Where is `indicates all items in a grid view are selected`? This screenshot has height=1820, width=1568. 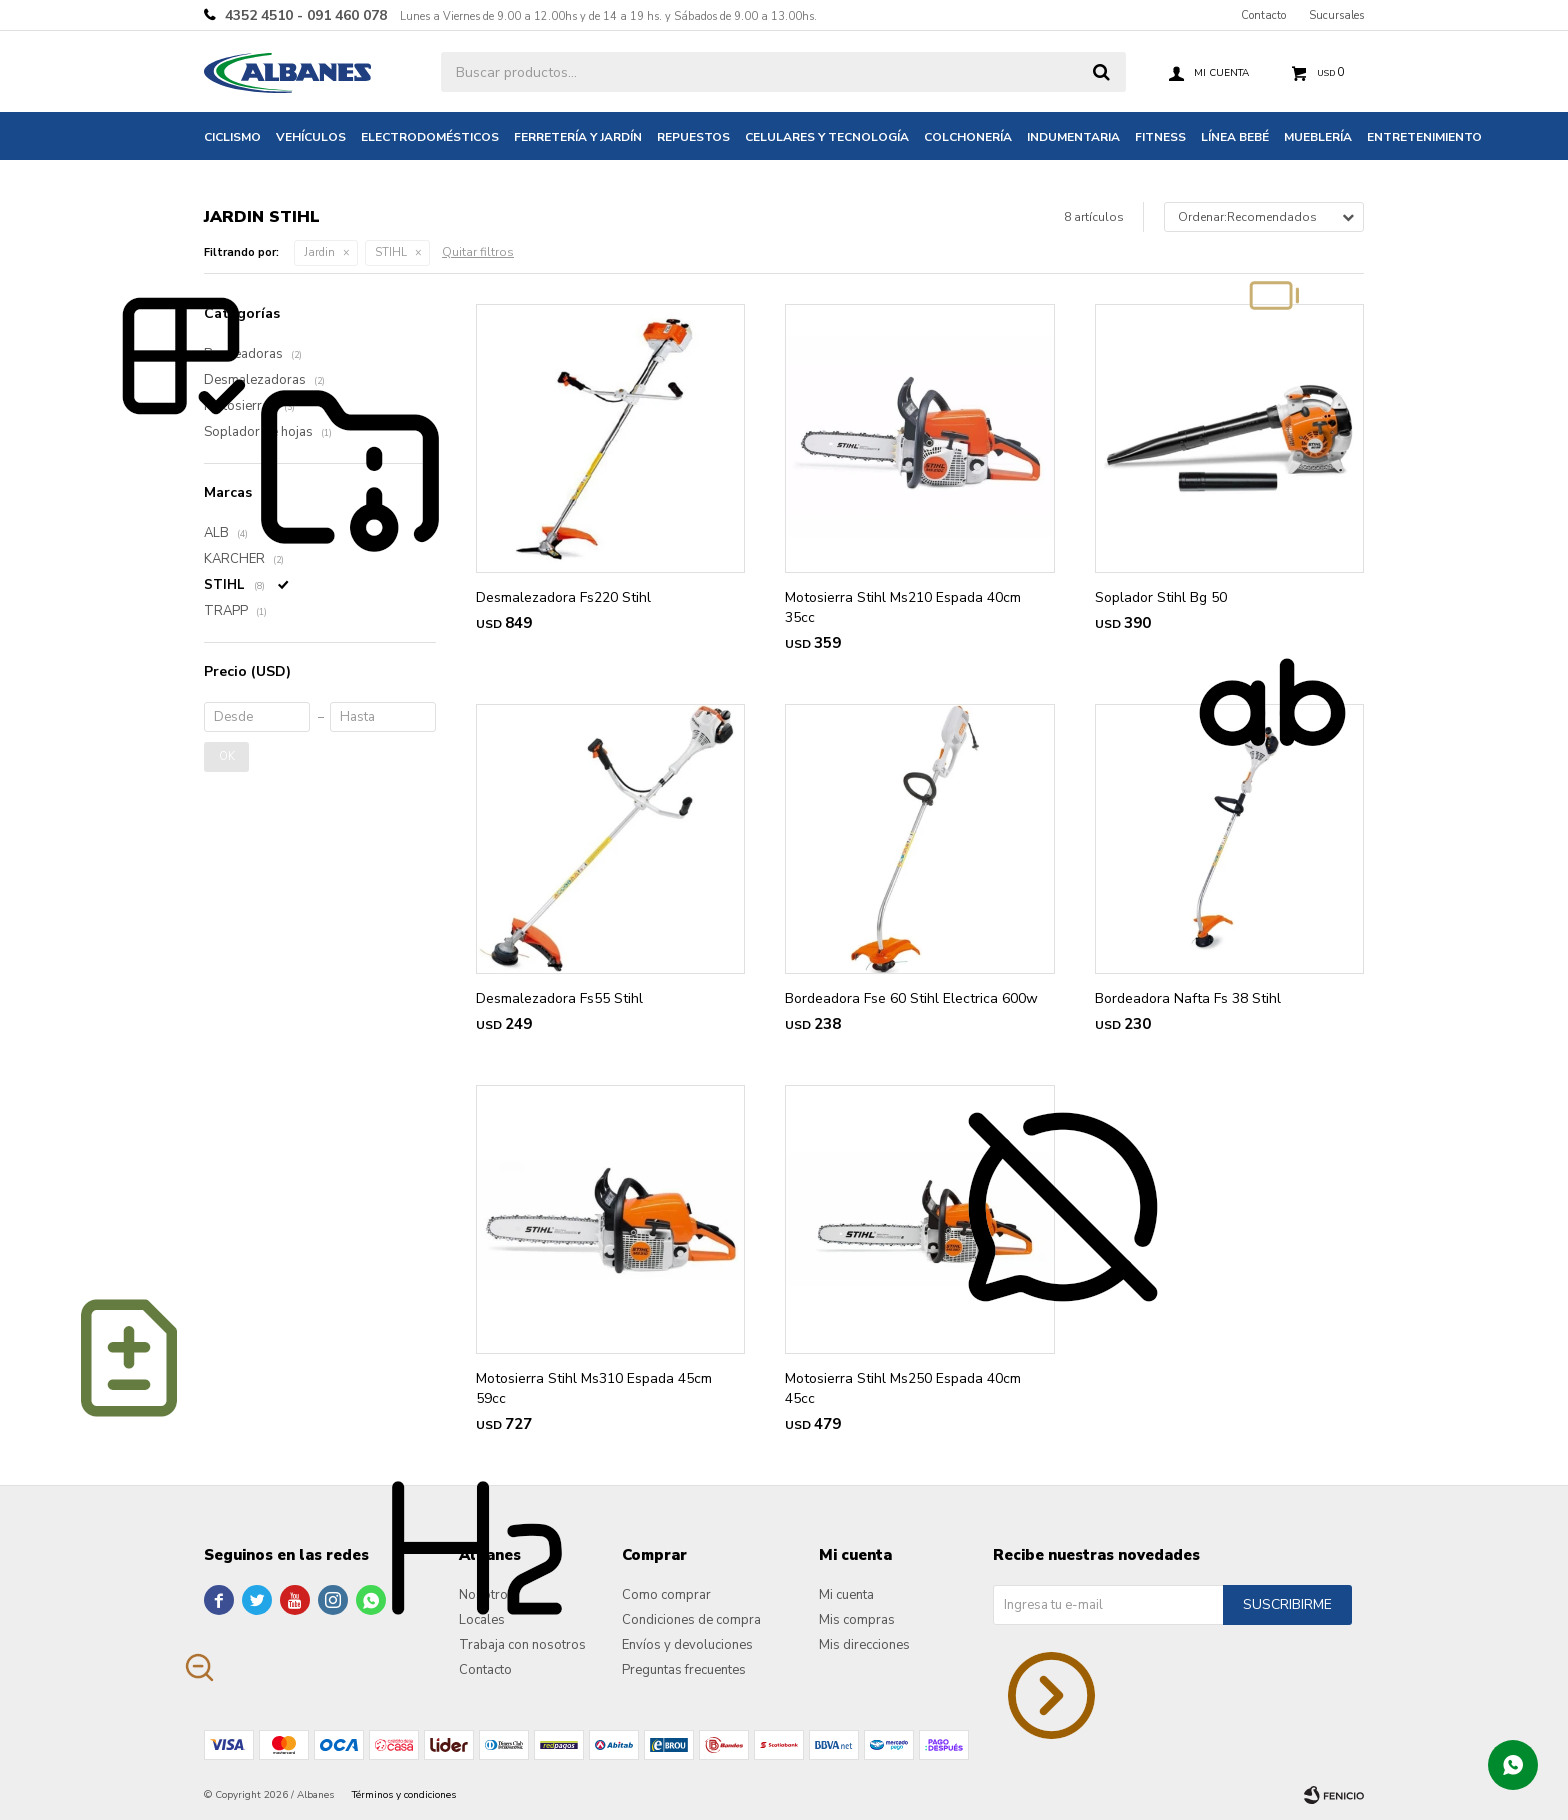
indicates all items in a grid view are selected is located at coordinates (181, 356).